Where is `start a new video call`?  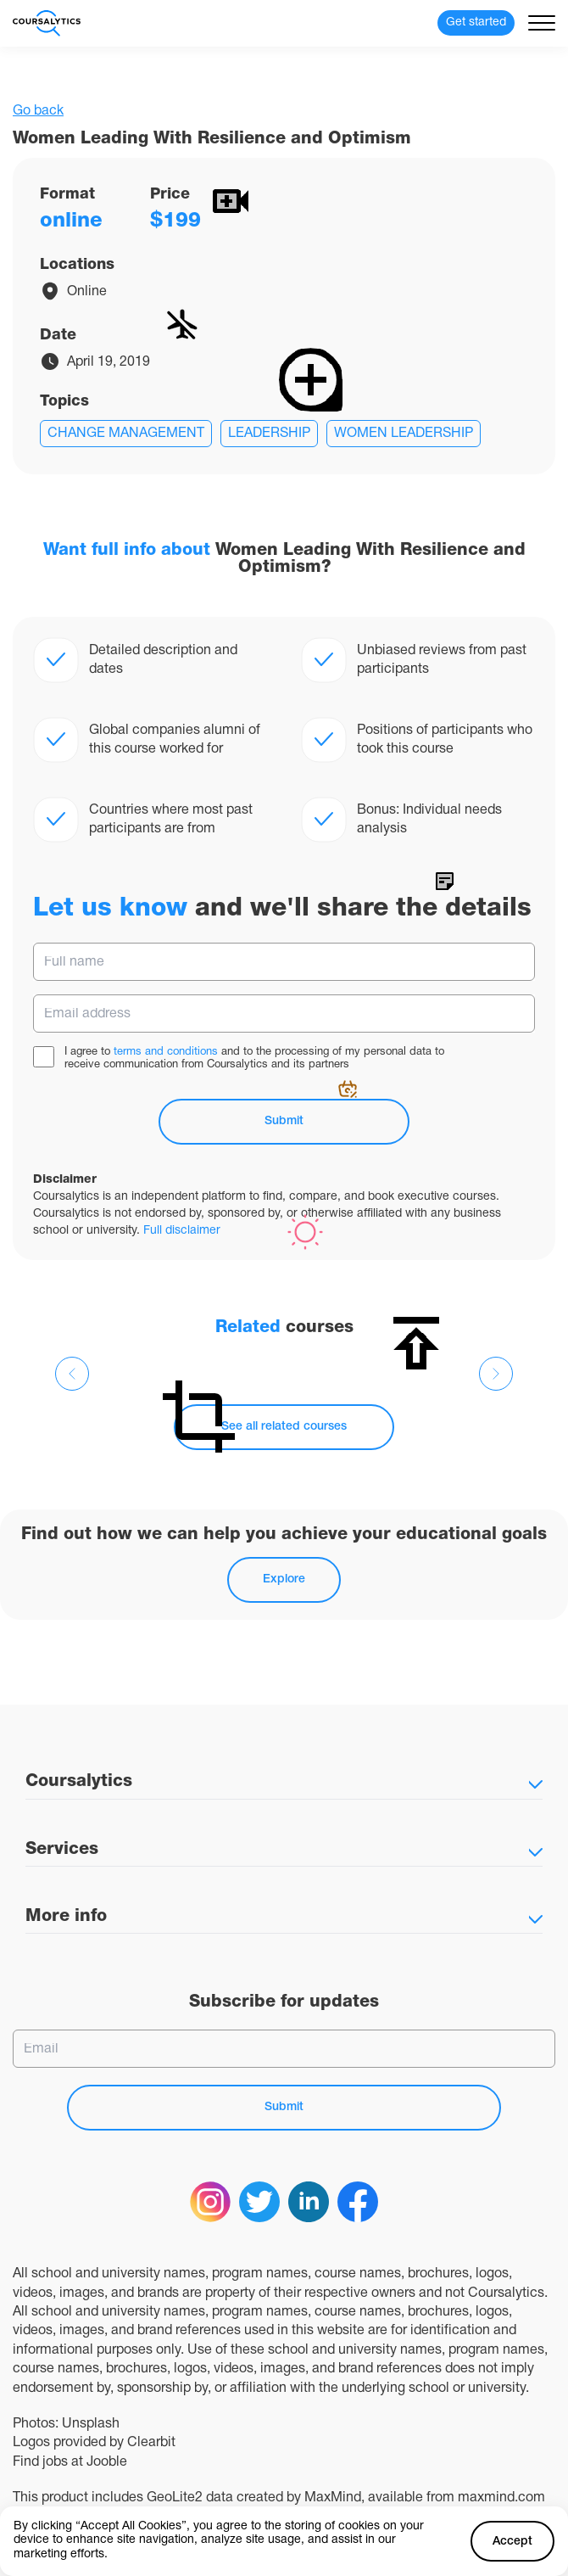 start a new video call is located at coordinates (231, 201).